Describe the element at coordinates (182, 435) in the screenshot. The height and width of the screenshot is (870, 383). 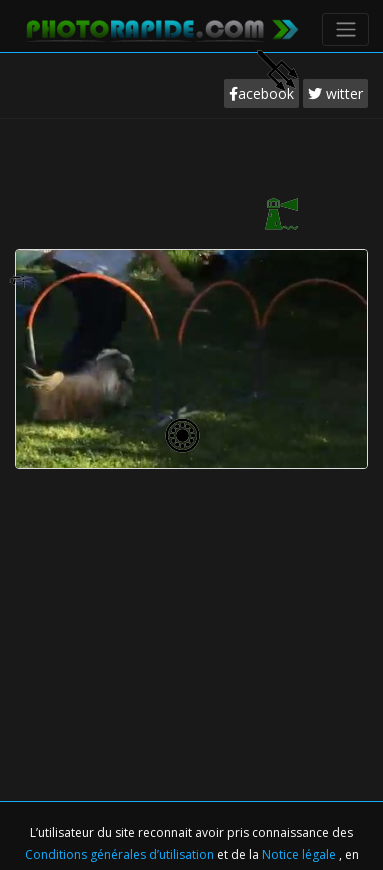
I see `rotary dial or vintage phone interface` at that location.